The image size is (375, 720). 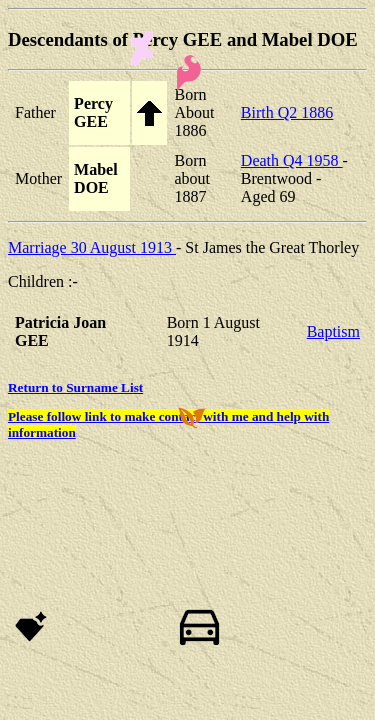 I want to click on indicates premium or pro membership status, so click(x=31, y=627).